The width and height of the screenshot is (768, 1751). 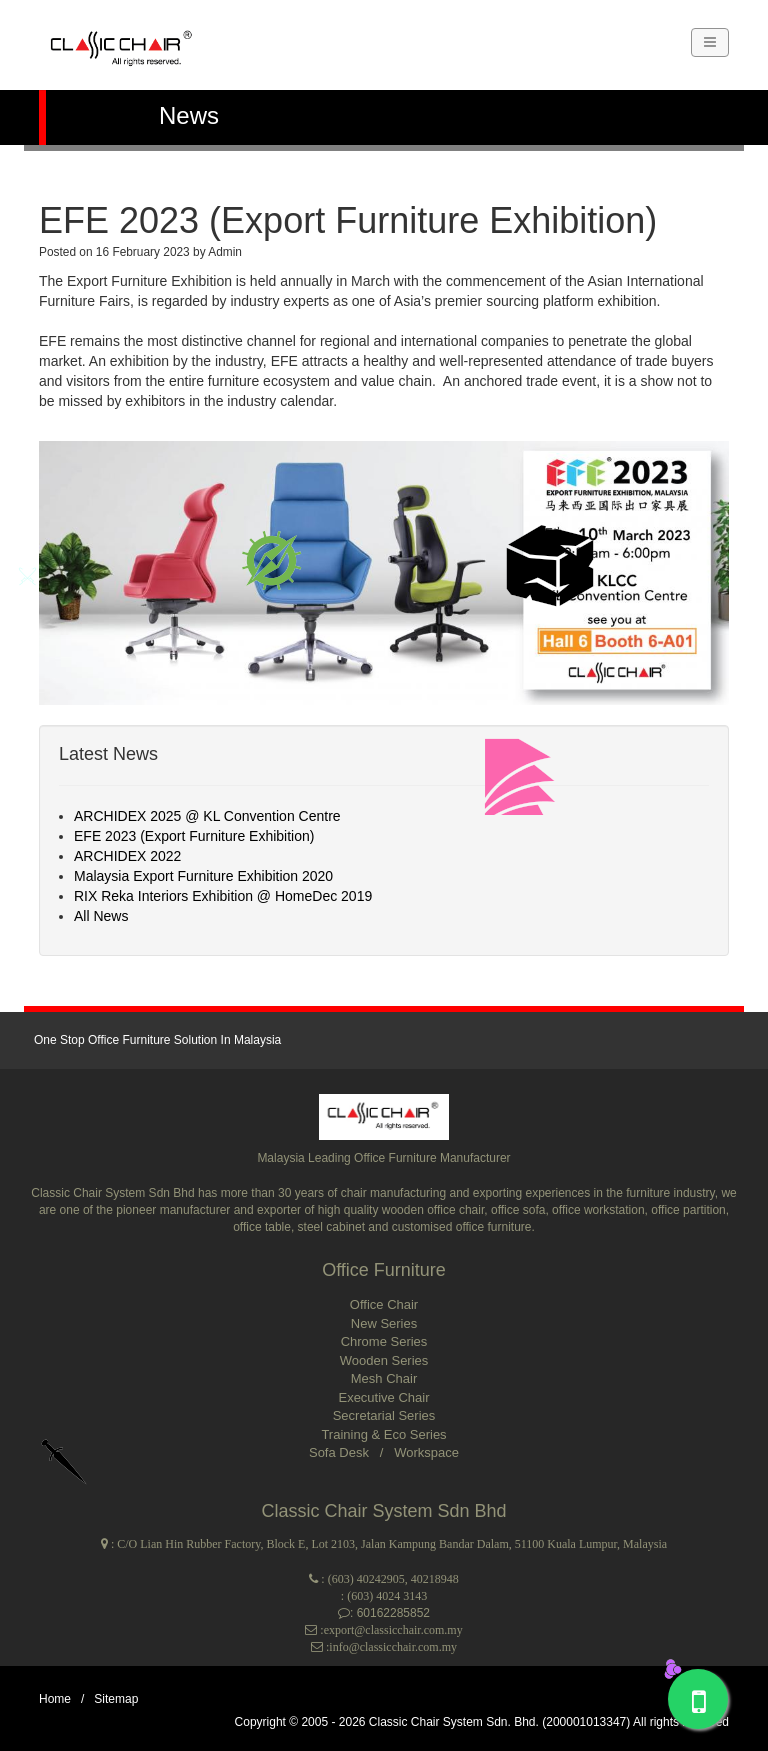 What do you see at coordinates (550, 564) in the screenshot?
I see `select stone block material for building` at bounding box center [550, 564].